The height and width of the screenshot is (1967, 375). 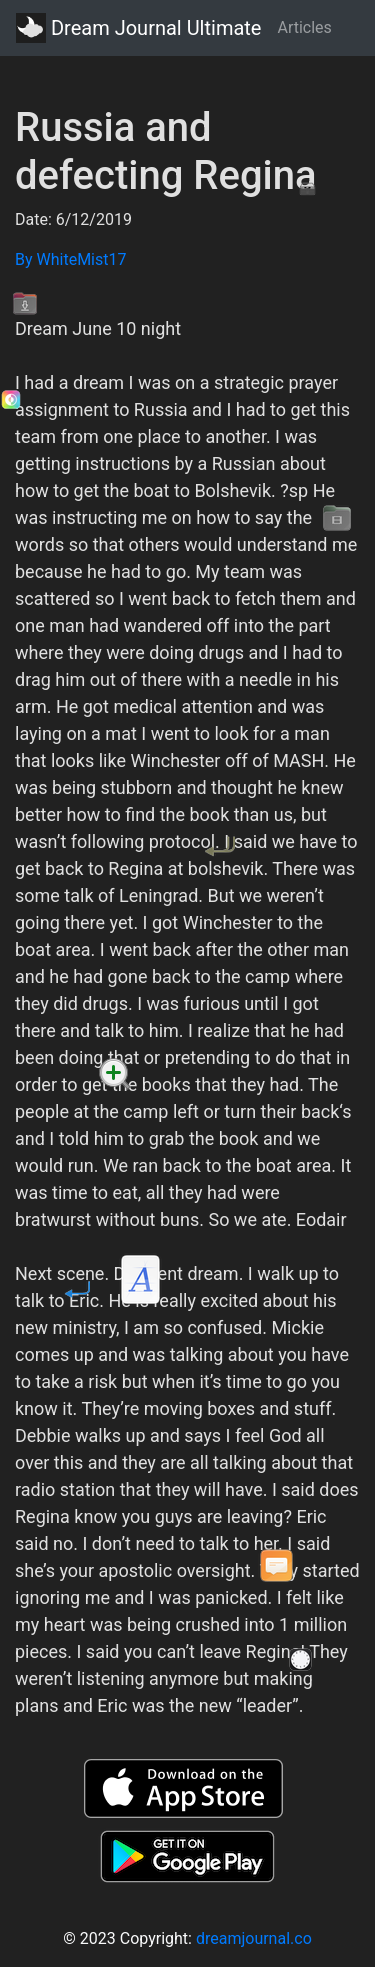 I want to click on zoom in on the current view, so click(x=115, y=1074).